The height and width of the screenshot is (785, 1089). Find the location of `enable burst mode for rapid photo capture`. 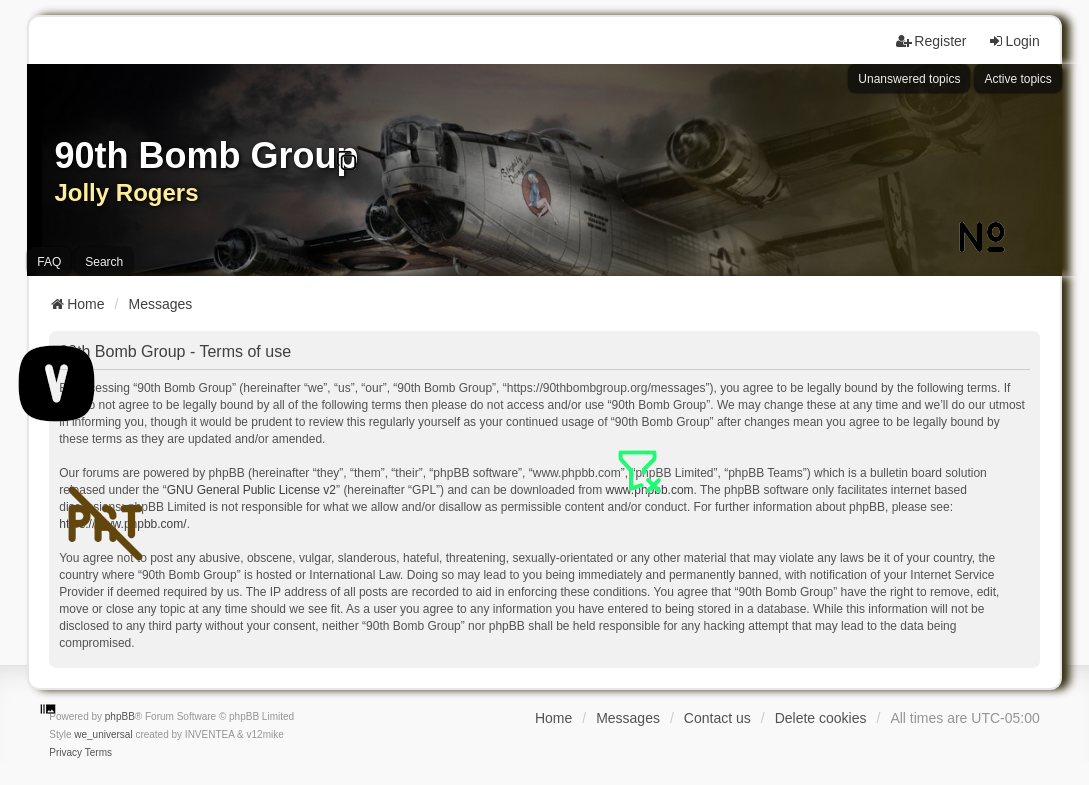

enable burst mode for rapid photo capture is located at coordinates (48, 709).